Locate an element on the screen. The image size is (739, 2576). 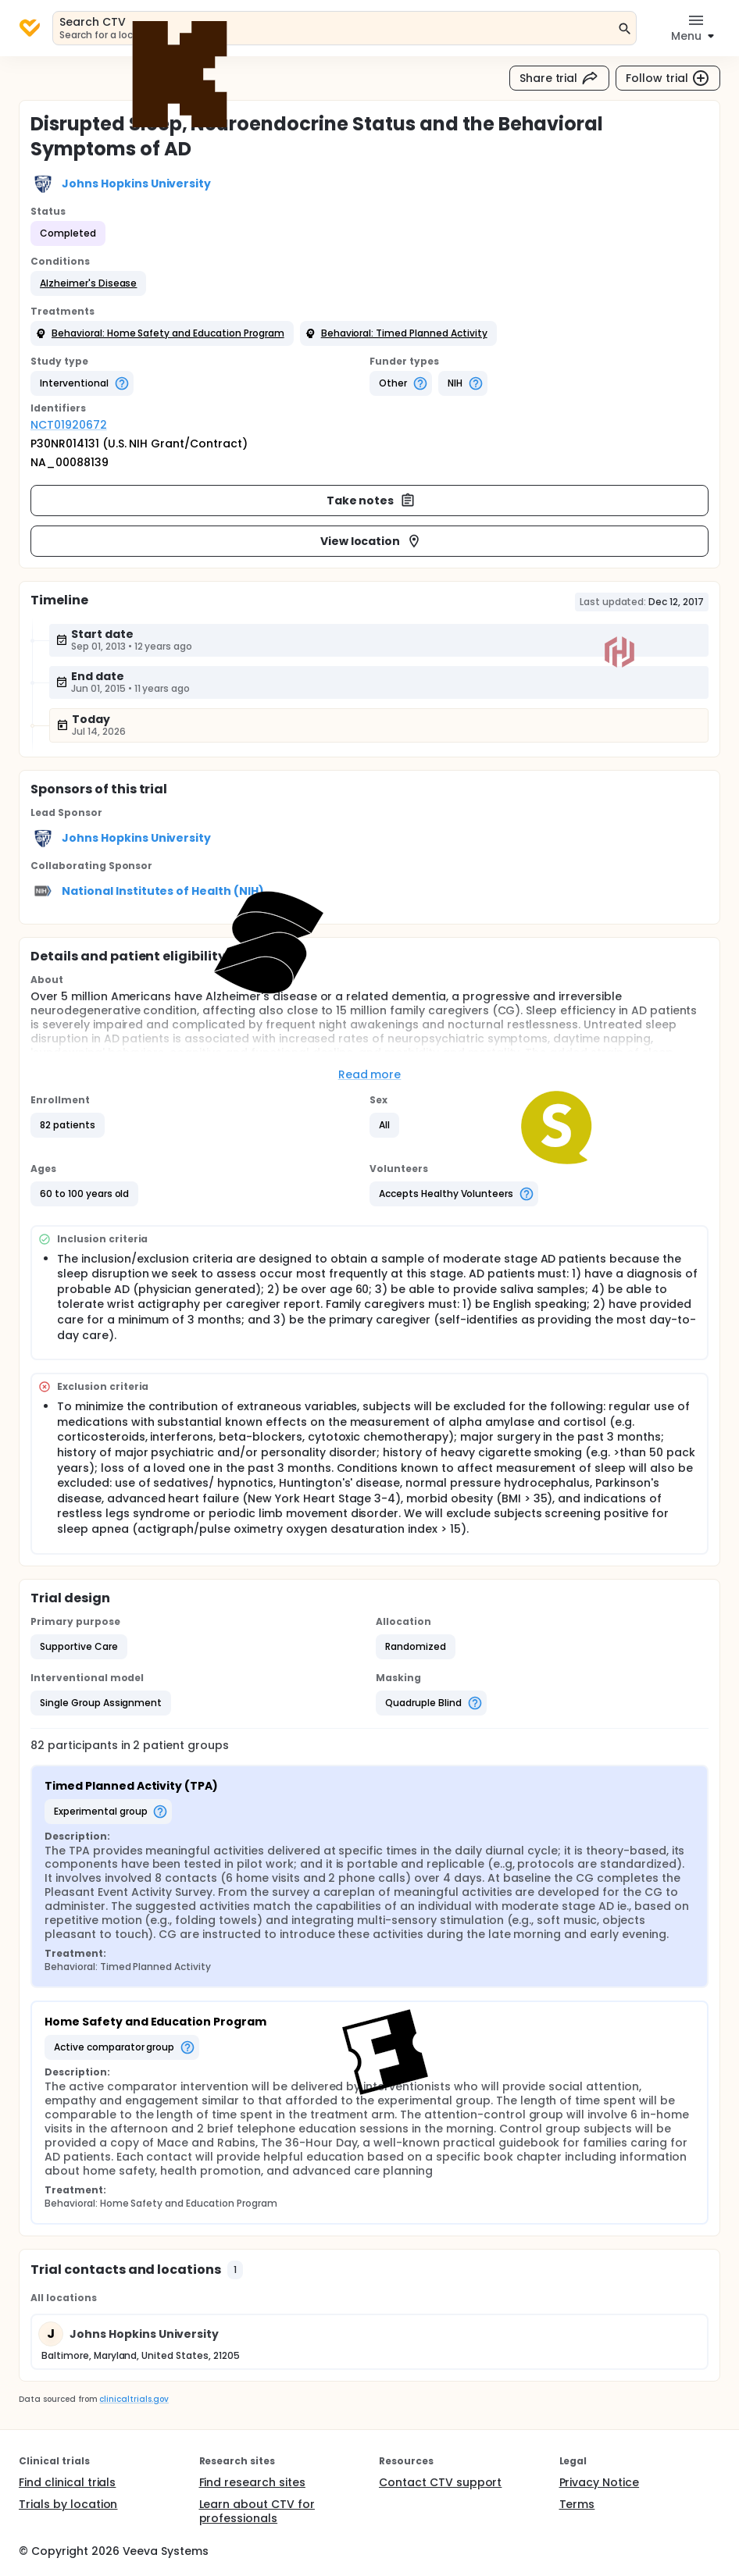
open the Kick streaming app is located at coordinates (180, 74).